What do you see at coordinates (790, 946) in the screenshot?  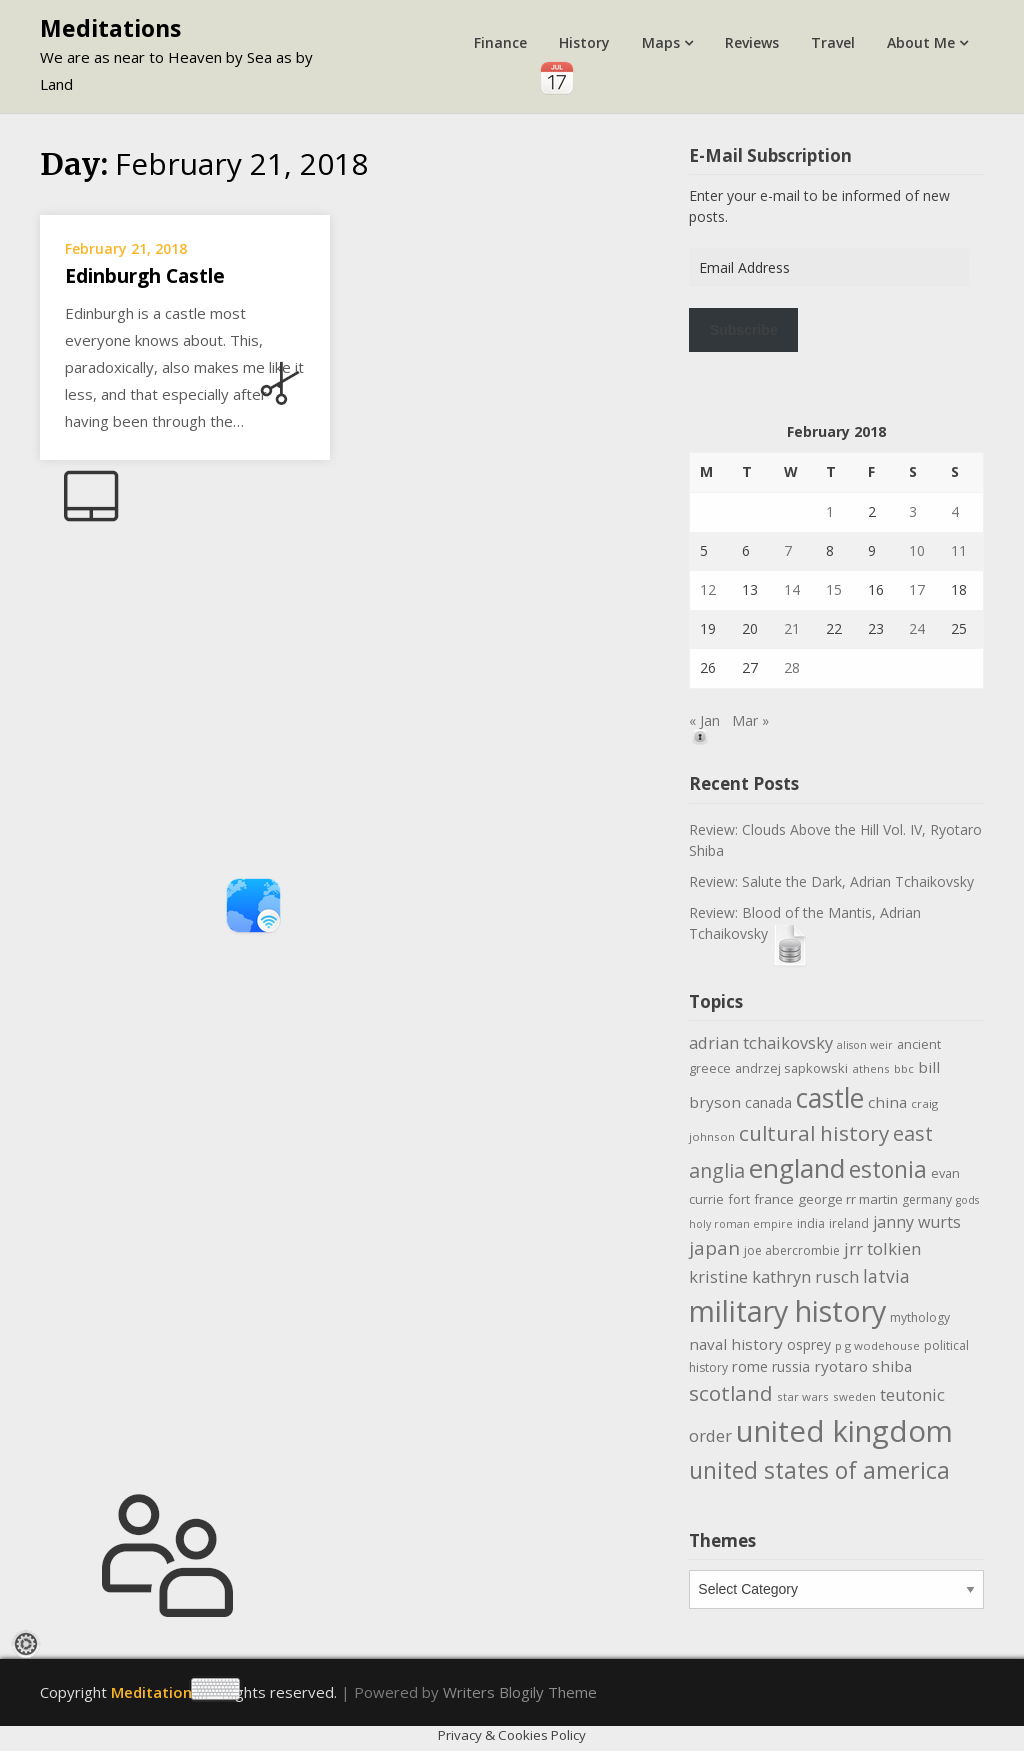 I see `open an sql database file` at bounding box center [790, 946].